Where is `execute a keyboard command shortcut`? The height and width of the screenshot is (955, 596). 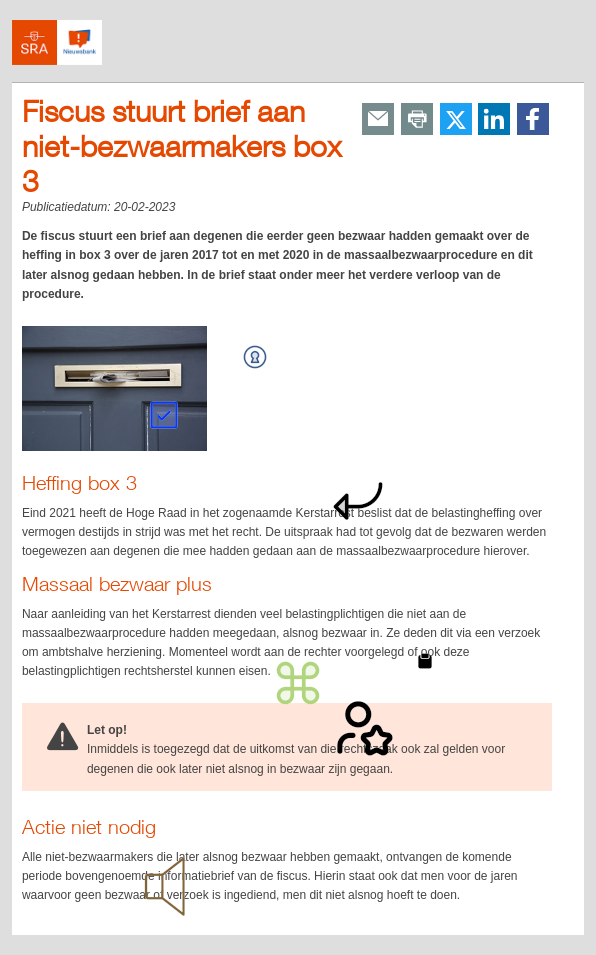
execute a keyboard command shortcut is located at coordinates (298, 683).